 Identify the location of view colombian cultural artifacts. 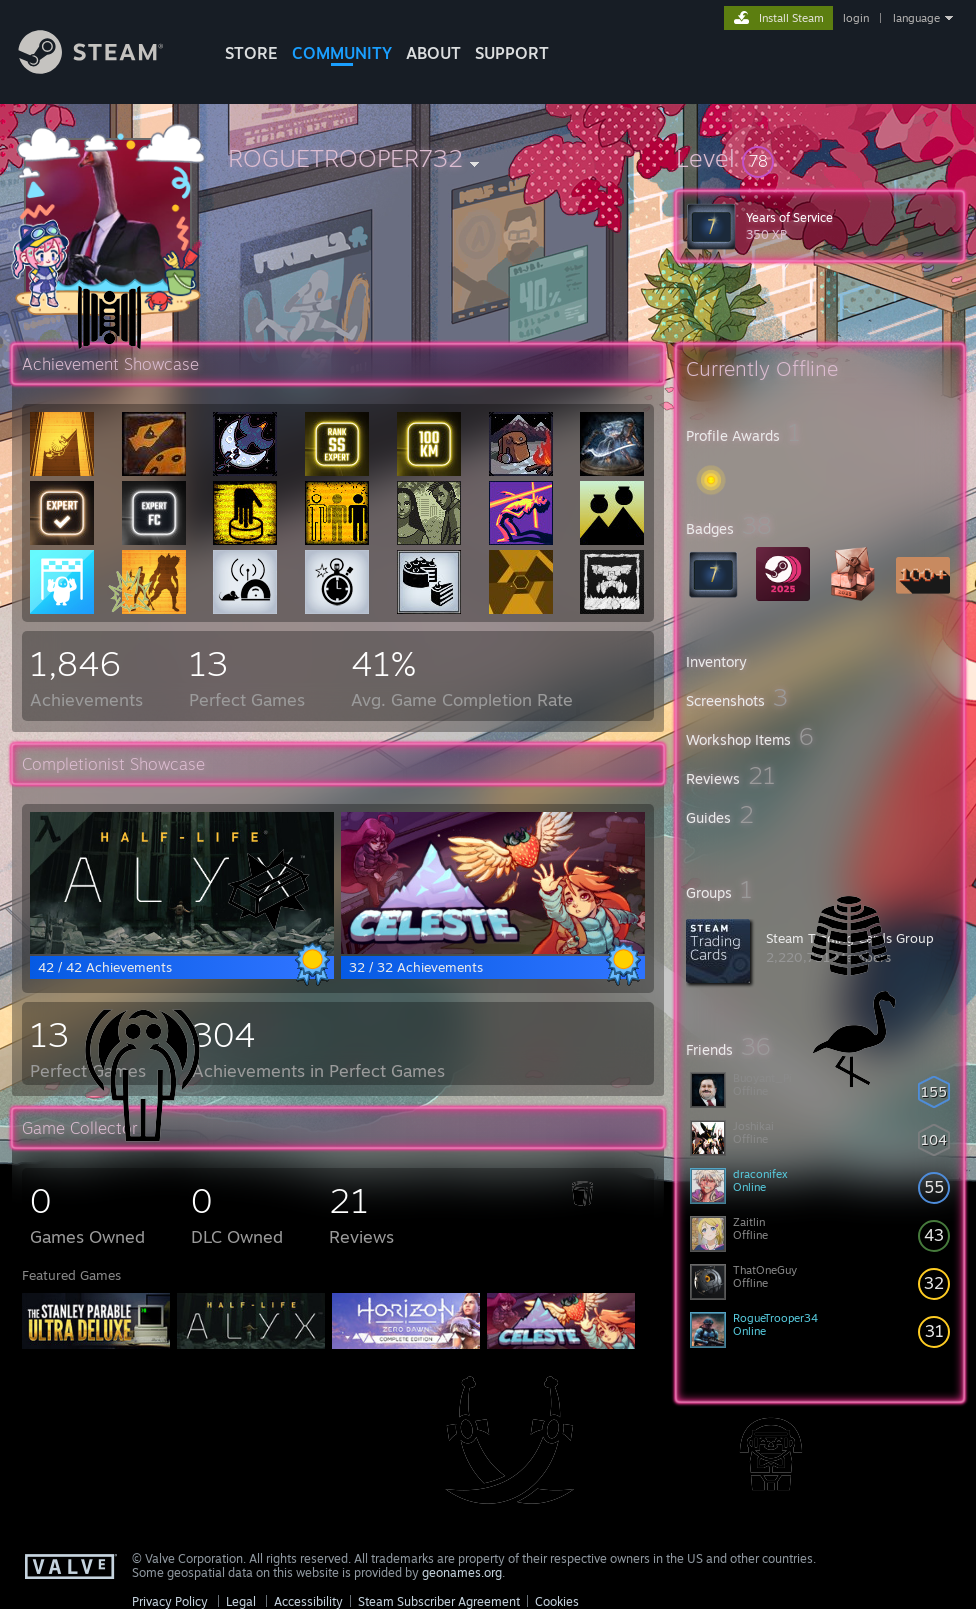
(771, 1454).